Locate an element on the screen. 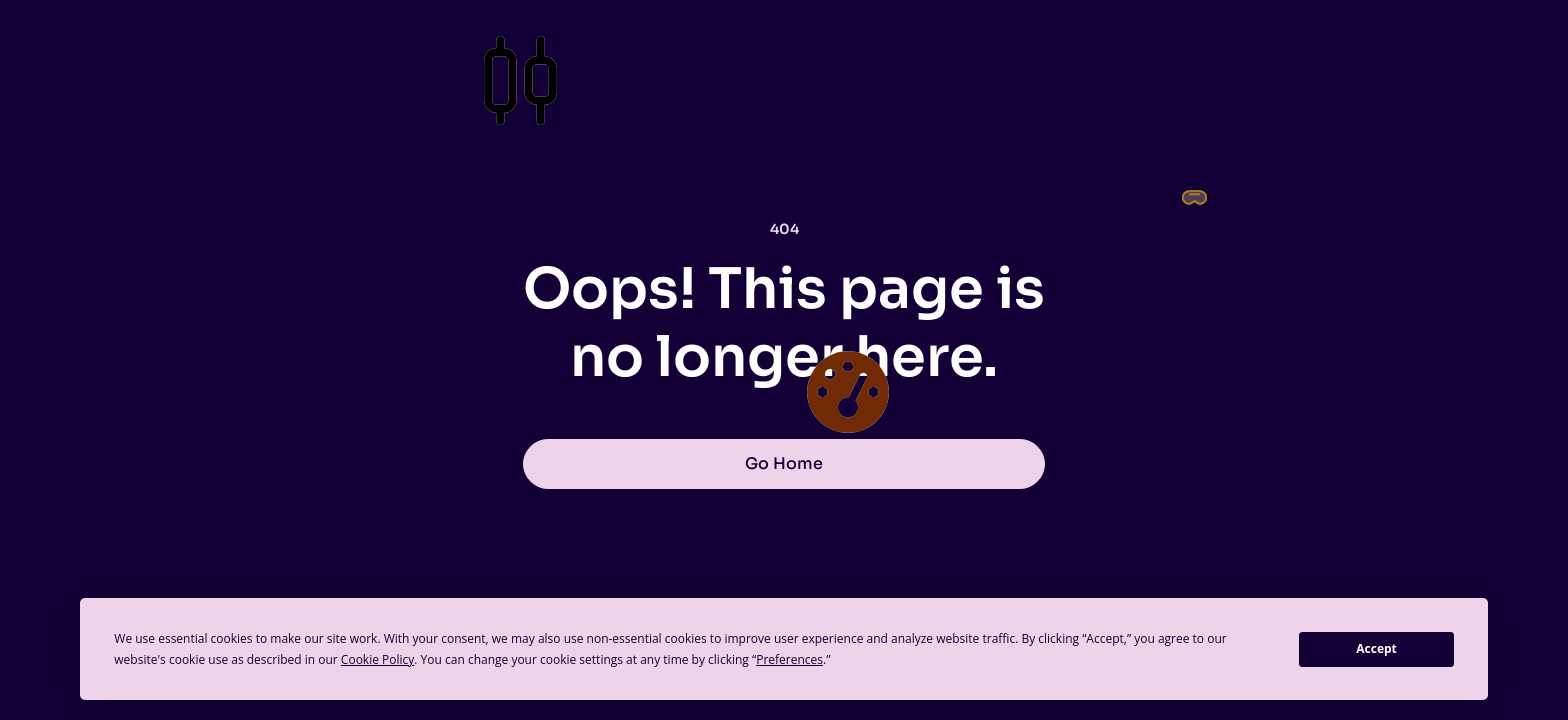  view performance or speed metrics is located at coordinates (848, 392).